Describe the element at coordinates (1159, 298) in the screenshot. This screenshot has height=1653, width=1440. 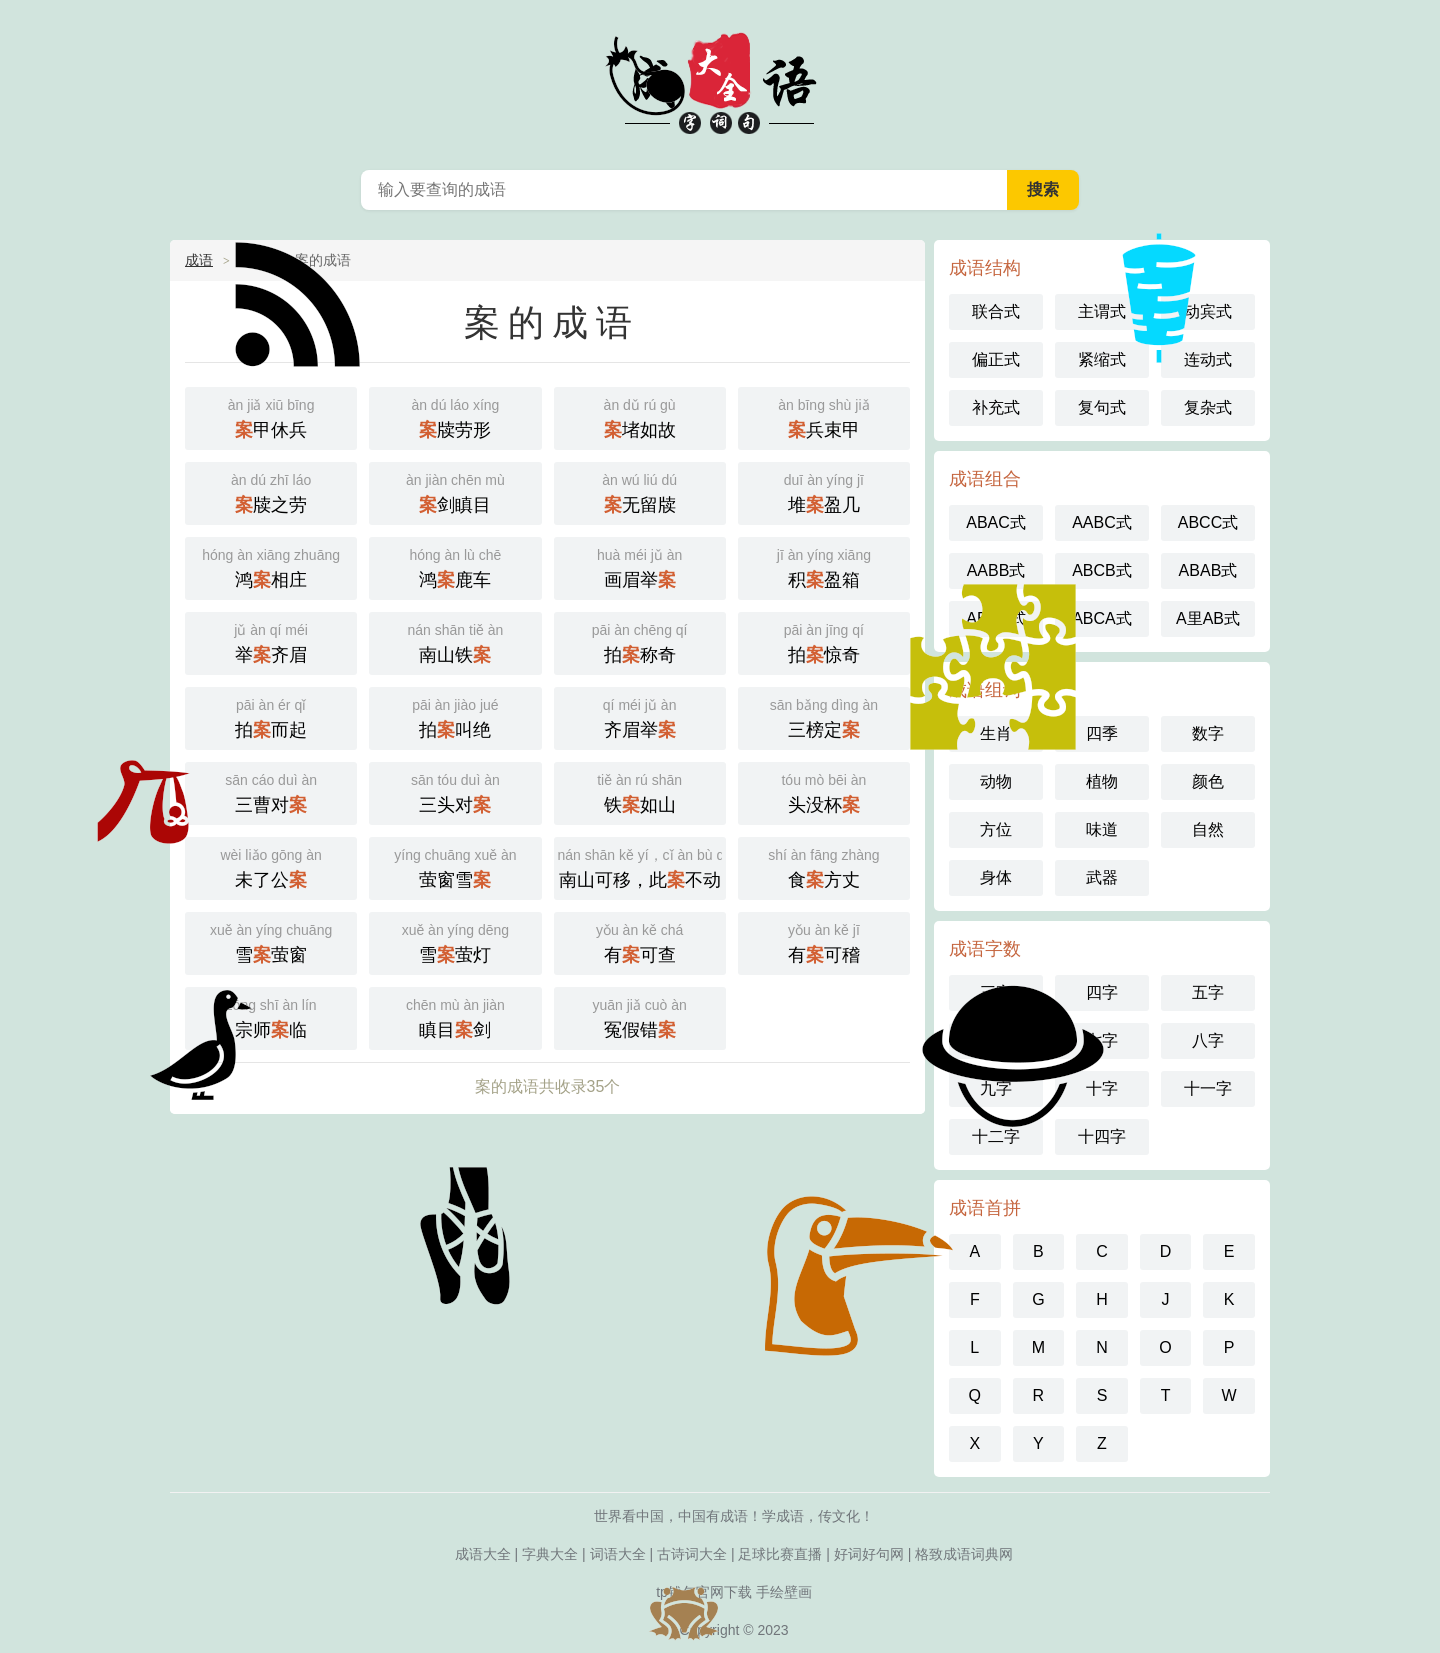
I see `browse kebab or street food options` at that location.